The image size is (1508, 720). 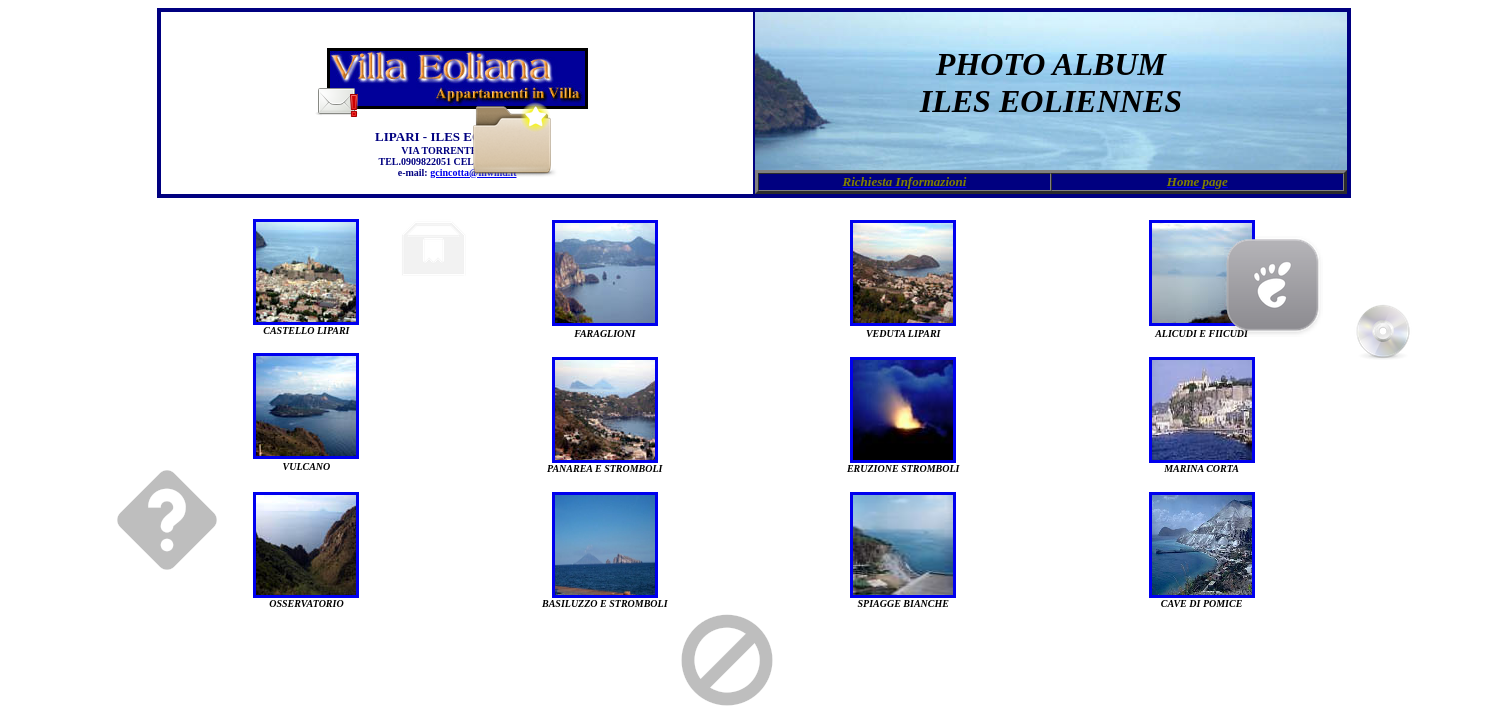 I want to click on software updates are currently paused or unavailable, so click(x=433, y=239).